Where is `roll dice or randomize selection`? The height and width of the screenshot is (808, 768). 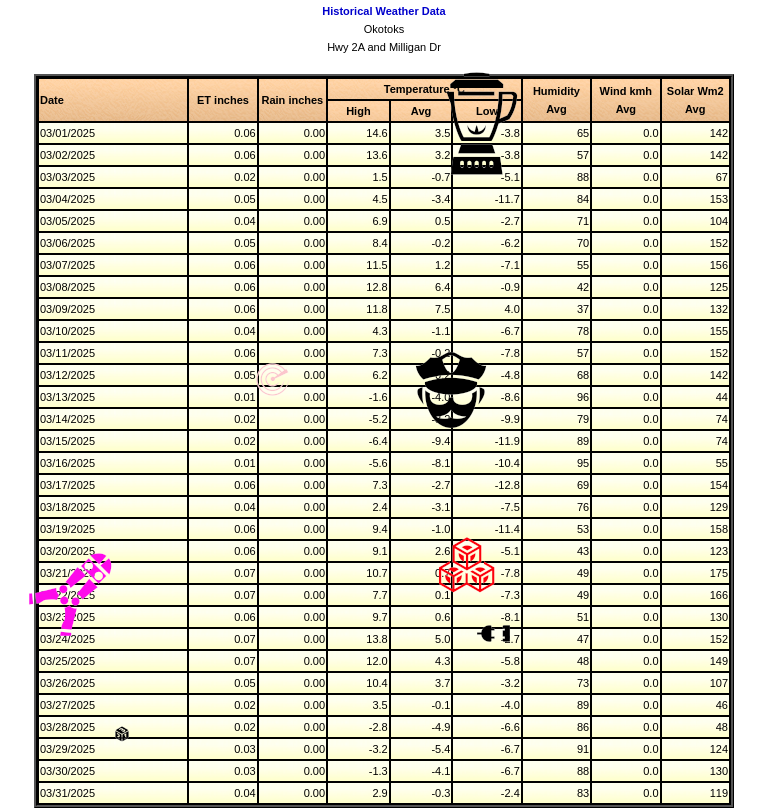
roll dice or randomize selection is located at coordinates (122, 734).